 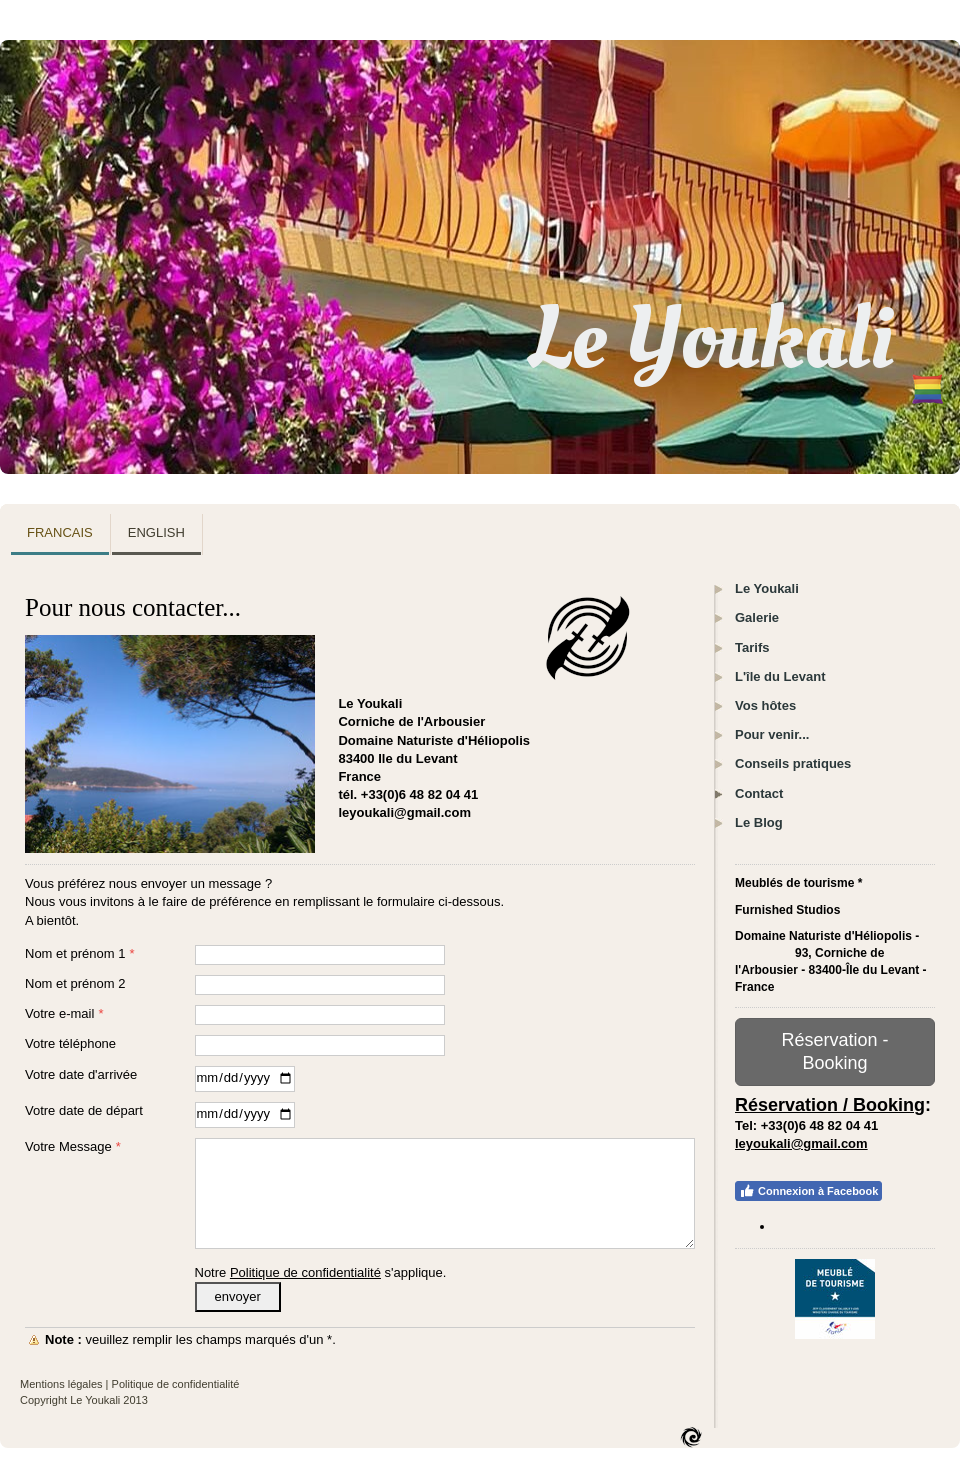 What do you see at coordinates (691, 1437) in the screenshot?
I see `activate energy or power ability` at bounding box center [691, 1437].